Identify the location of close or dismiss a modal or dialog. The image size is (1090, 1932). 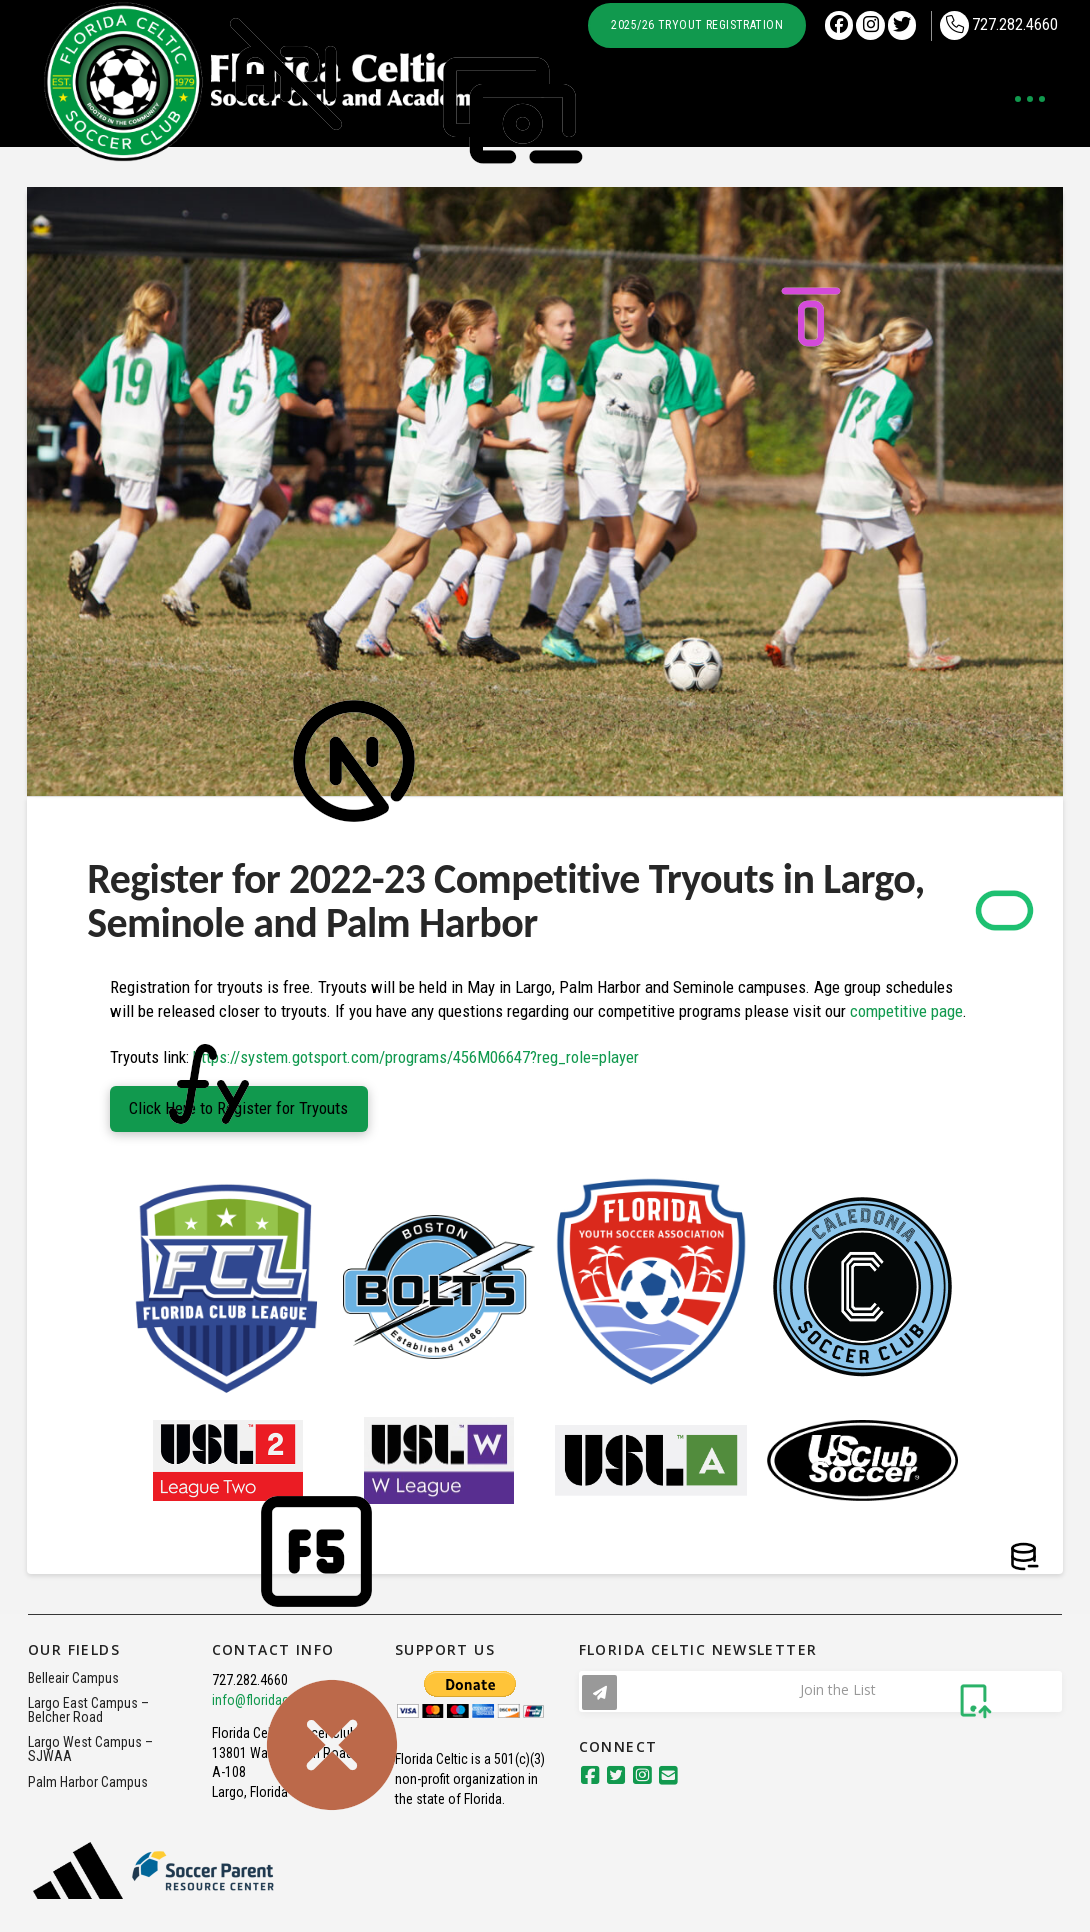
(332, 1745).